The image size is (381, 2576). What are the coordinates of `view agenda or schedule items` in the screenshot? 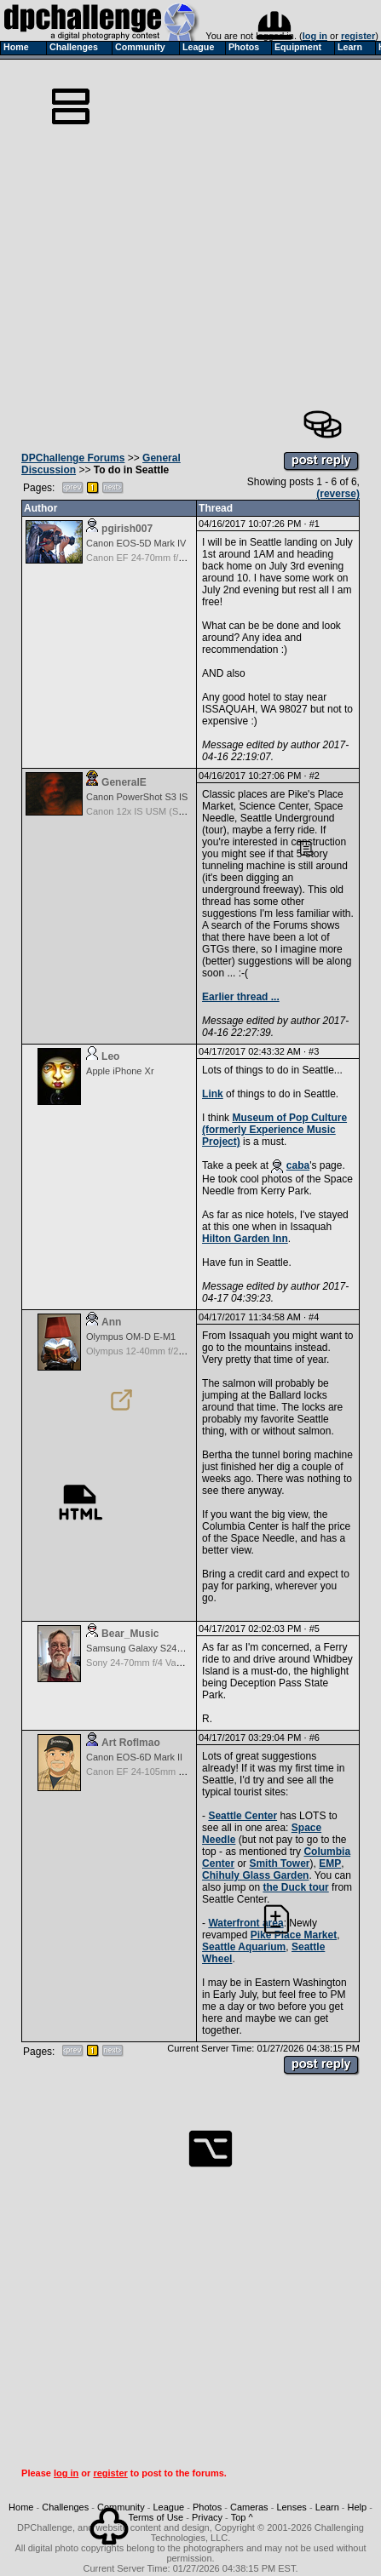 It's located at (72, 106).